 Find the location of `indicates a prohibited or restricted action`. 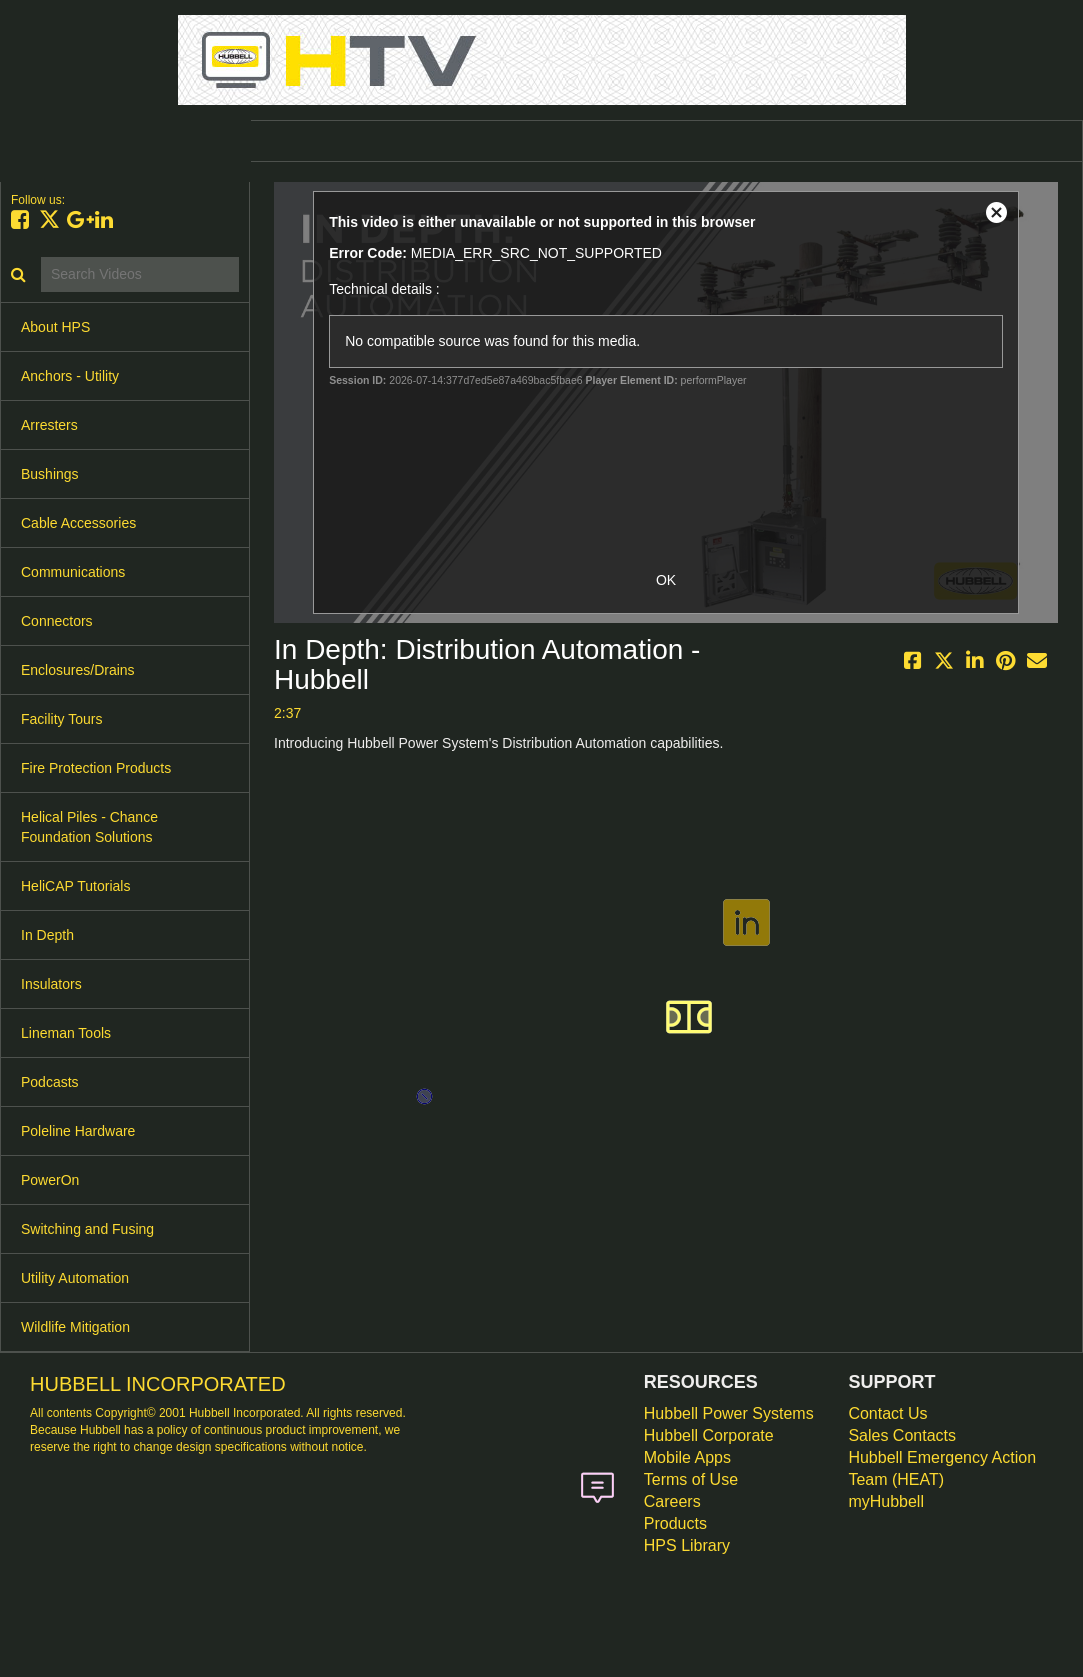

indicates a prohibited or restricted action is located at coordinates (424, 1096).